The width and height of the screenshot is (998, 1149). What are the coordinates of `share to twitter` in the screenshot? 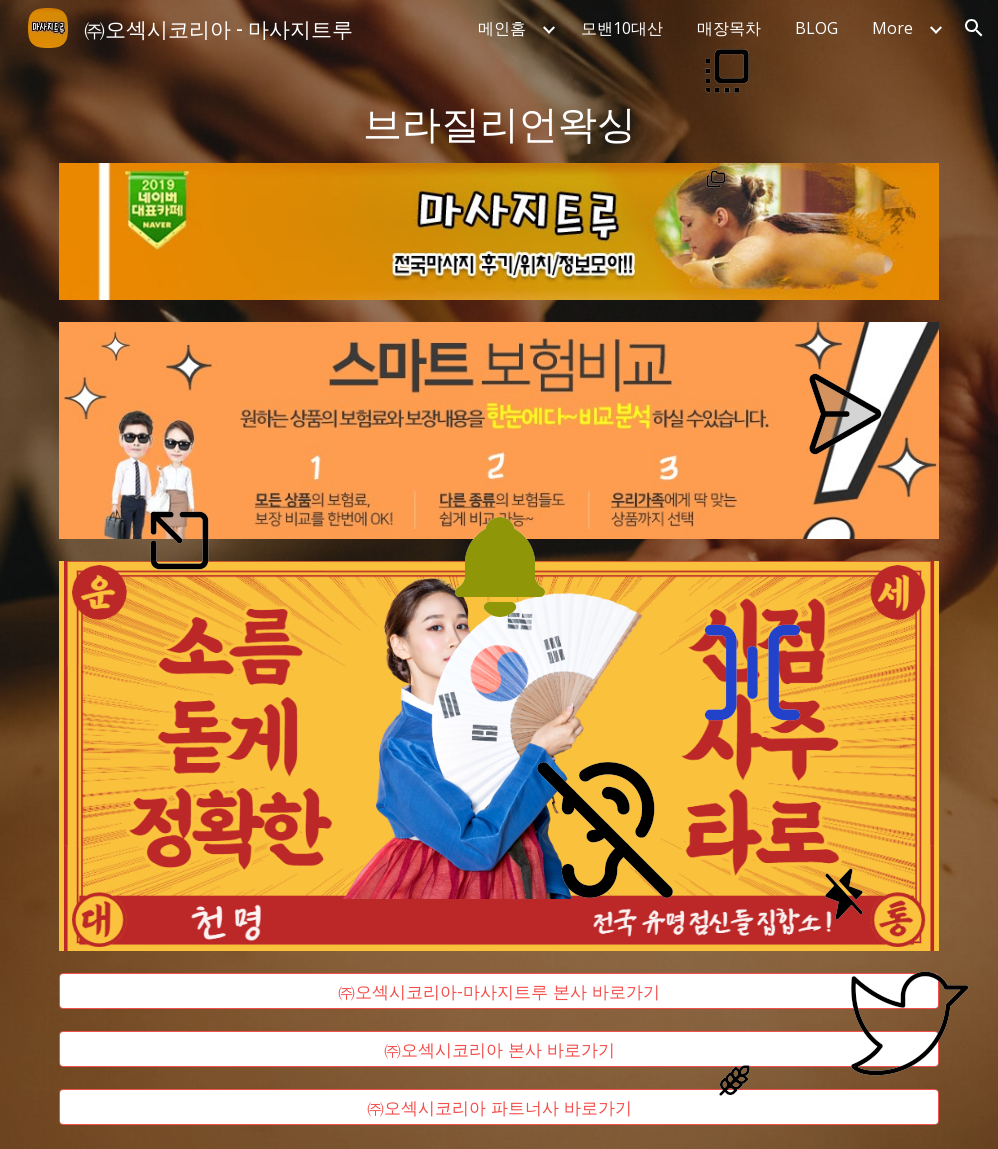 It's located at (903, 1019).